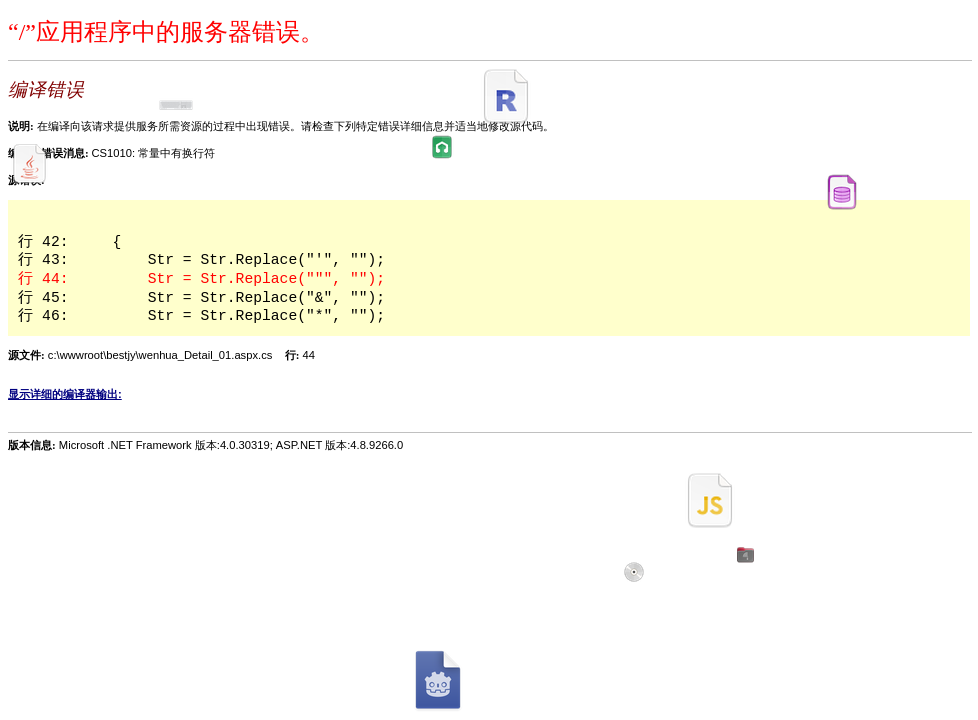  What do you see at coordinates (438, 681) in the screenshot?
I see `a godot game engine project file` at bounding box center [438, 681].